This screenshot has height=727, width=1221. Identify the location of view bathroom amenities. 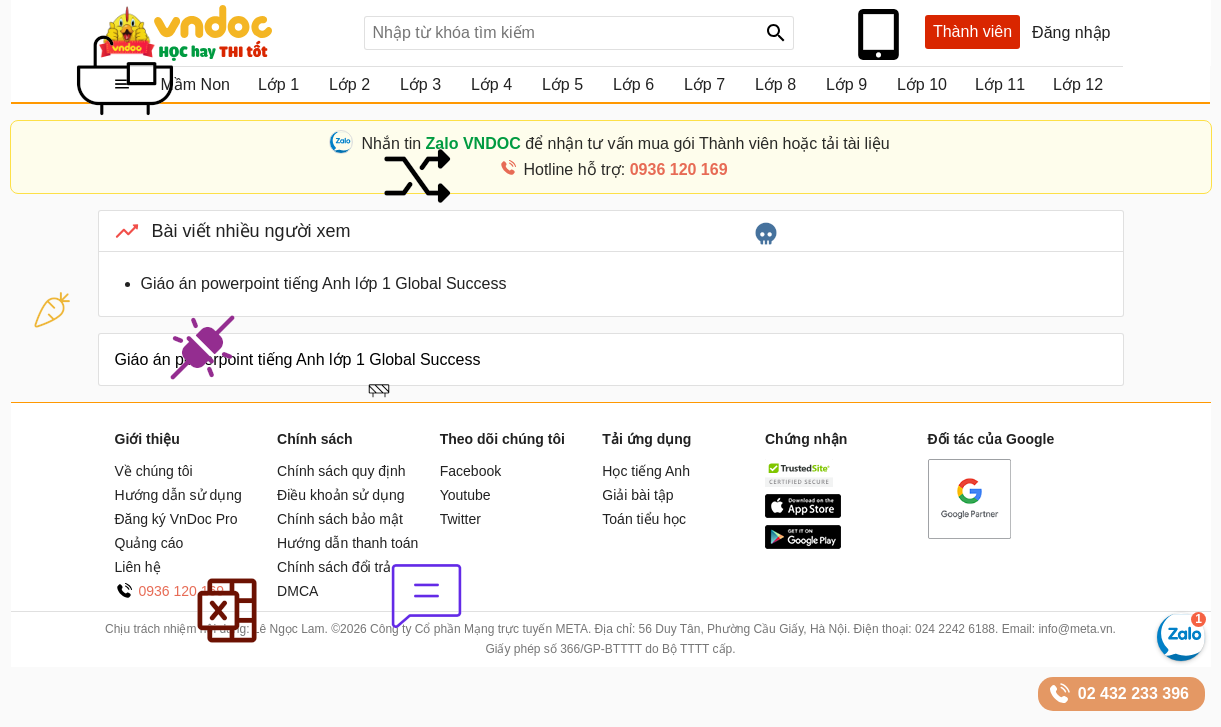
(125, 77).